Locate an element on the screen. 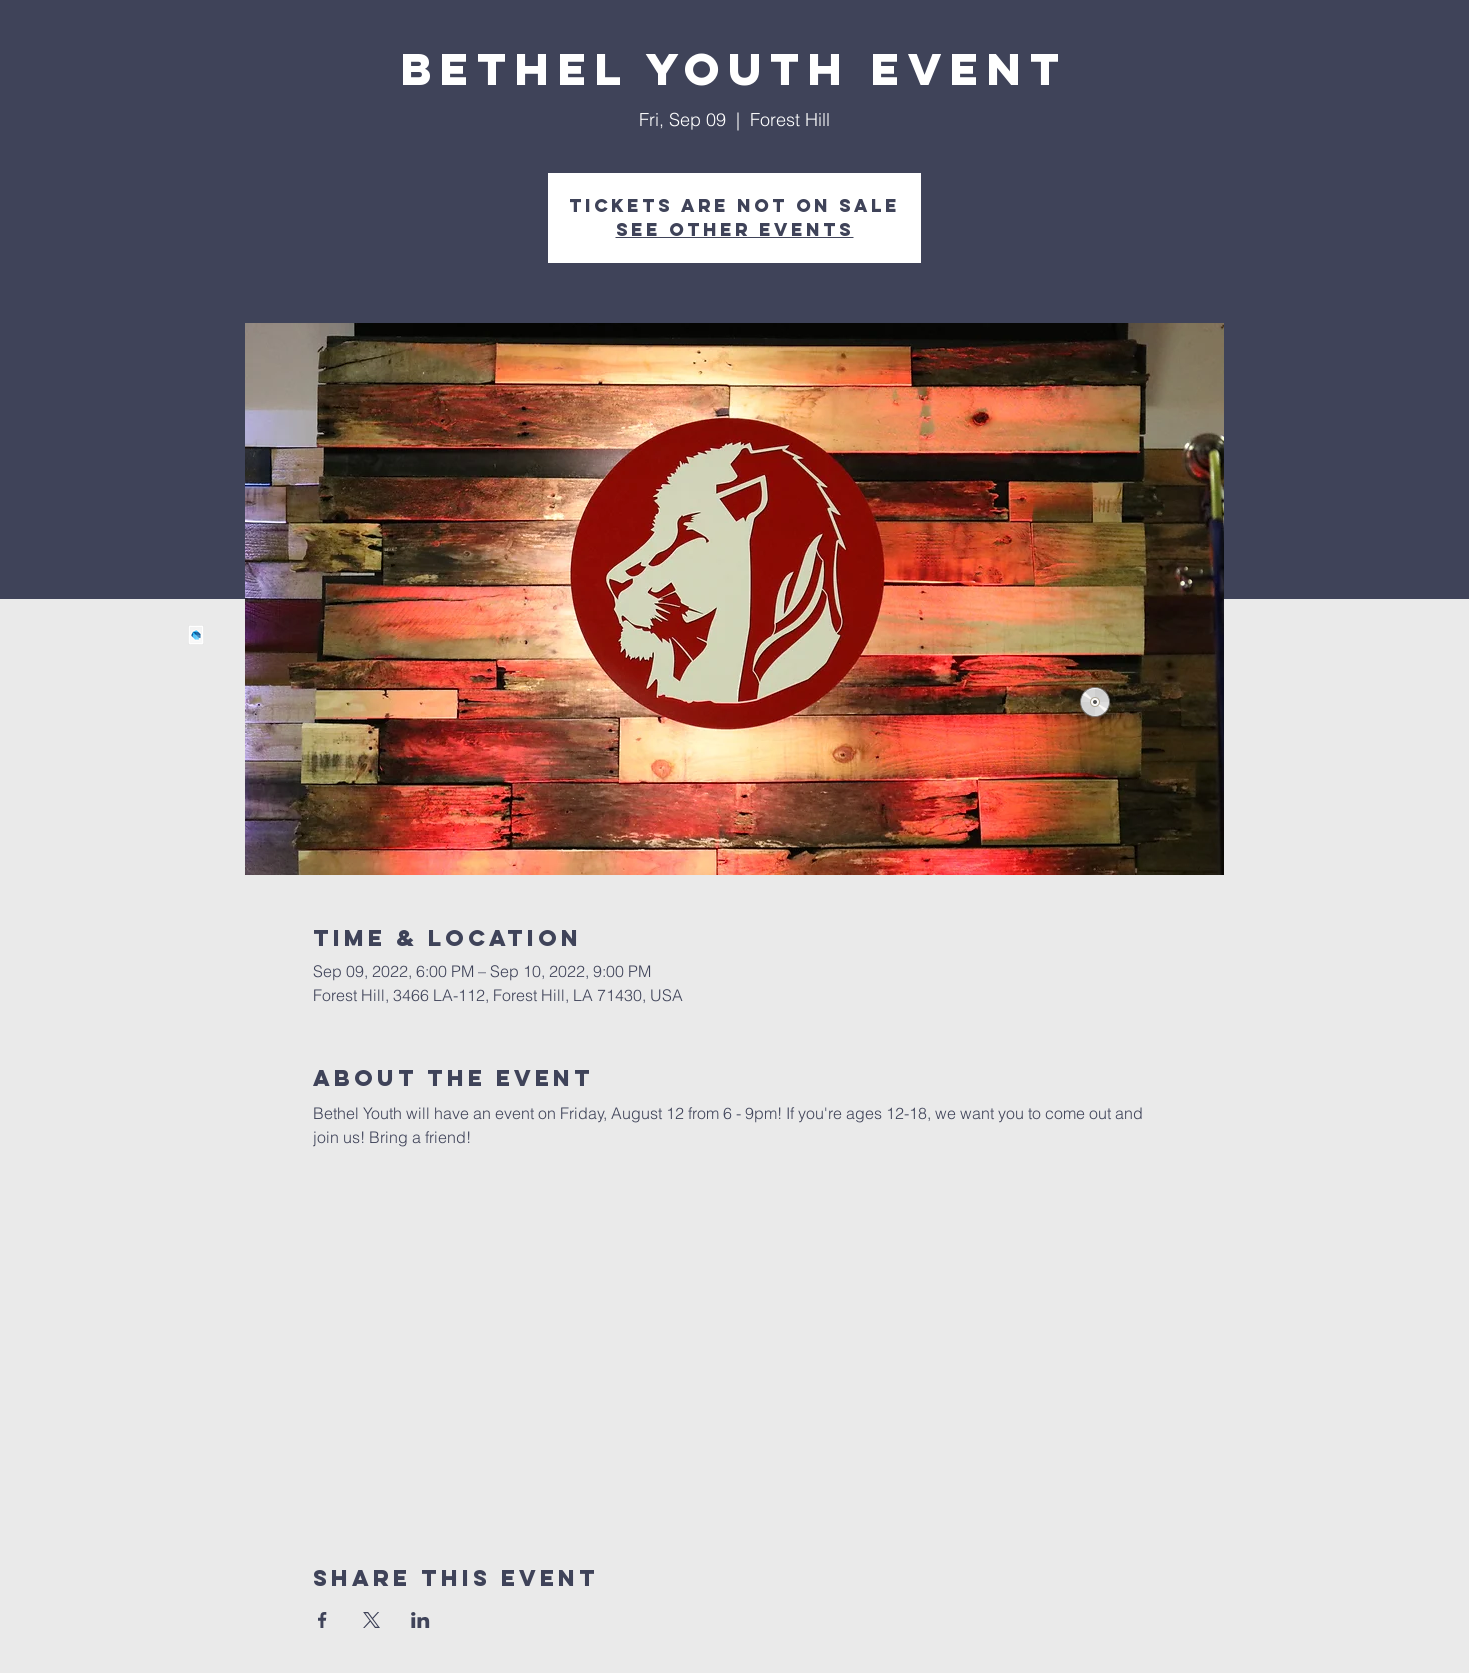 The width and height of the screenshot is (1469, 1673). indicates a Dart programming language file is located at coordinates (196, 635).